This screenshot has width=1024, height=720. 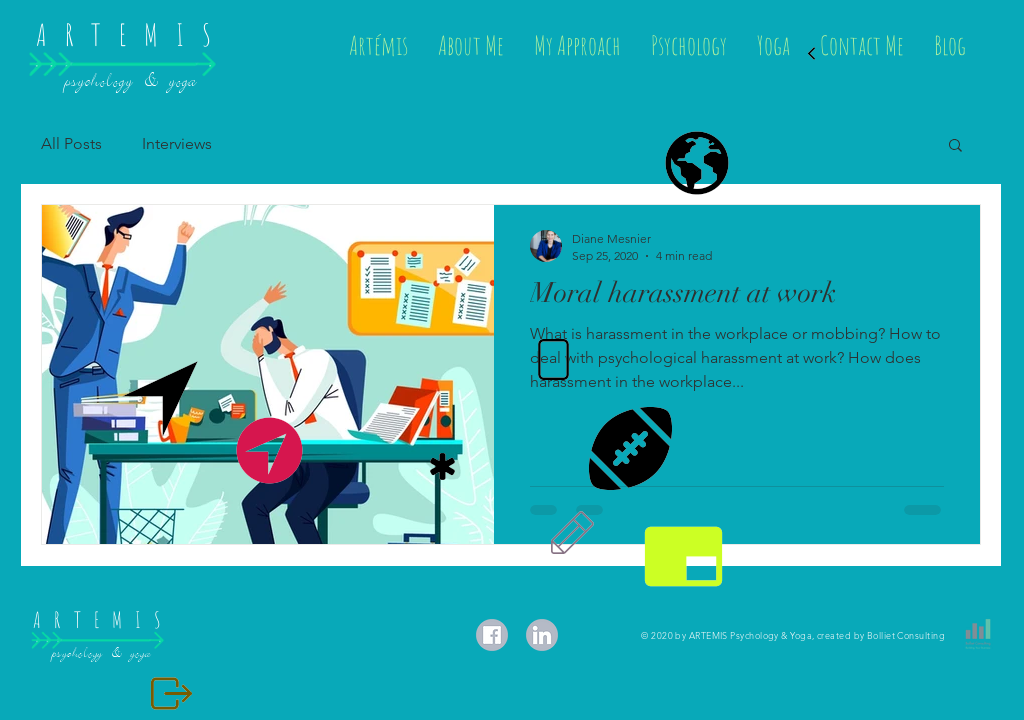 What do you see at coordinates (630, 448) in the screenshot?
I see `view sports scores or updates` at bounding box center [630, 448].